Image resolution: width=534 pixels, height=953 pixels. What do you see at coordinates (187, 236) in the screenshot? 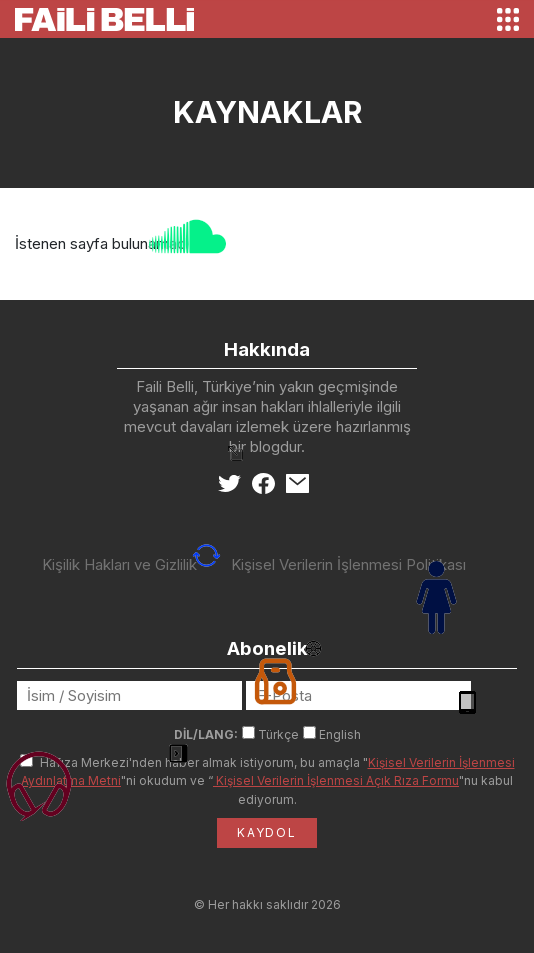
I see `open SoundCloud app` at bounding box center [187, 236].